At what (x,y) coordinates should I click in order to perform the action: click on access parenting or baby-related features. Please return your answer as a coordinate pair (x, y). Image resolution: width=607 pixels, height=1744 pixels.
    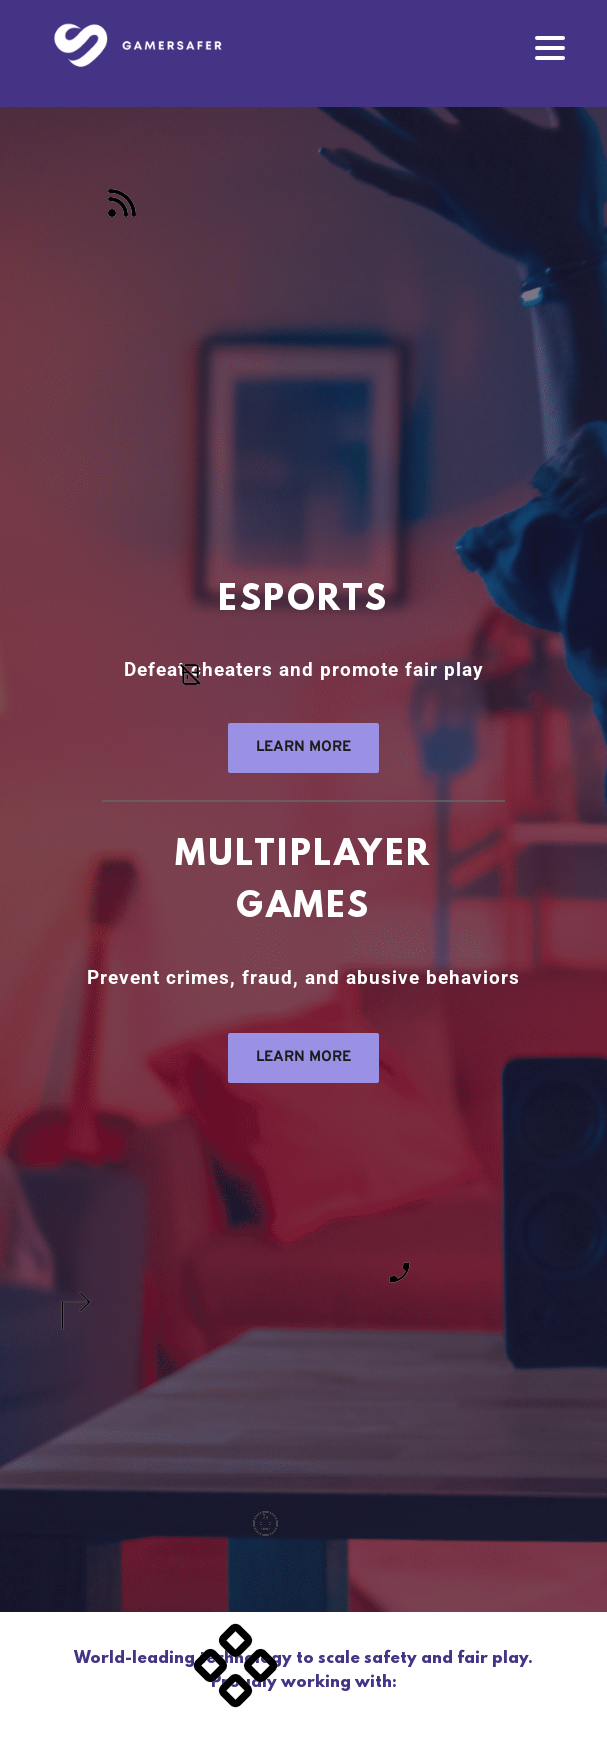
    Looking at the image, I should click on (265, 1523).